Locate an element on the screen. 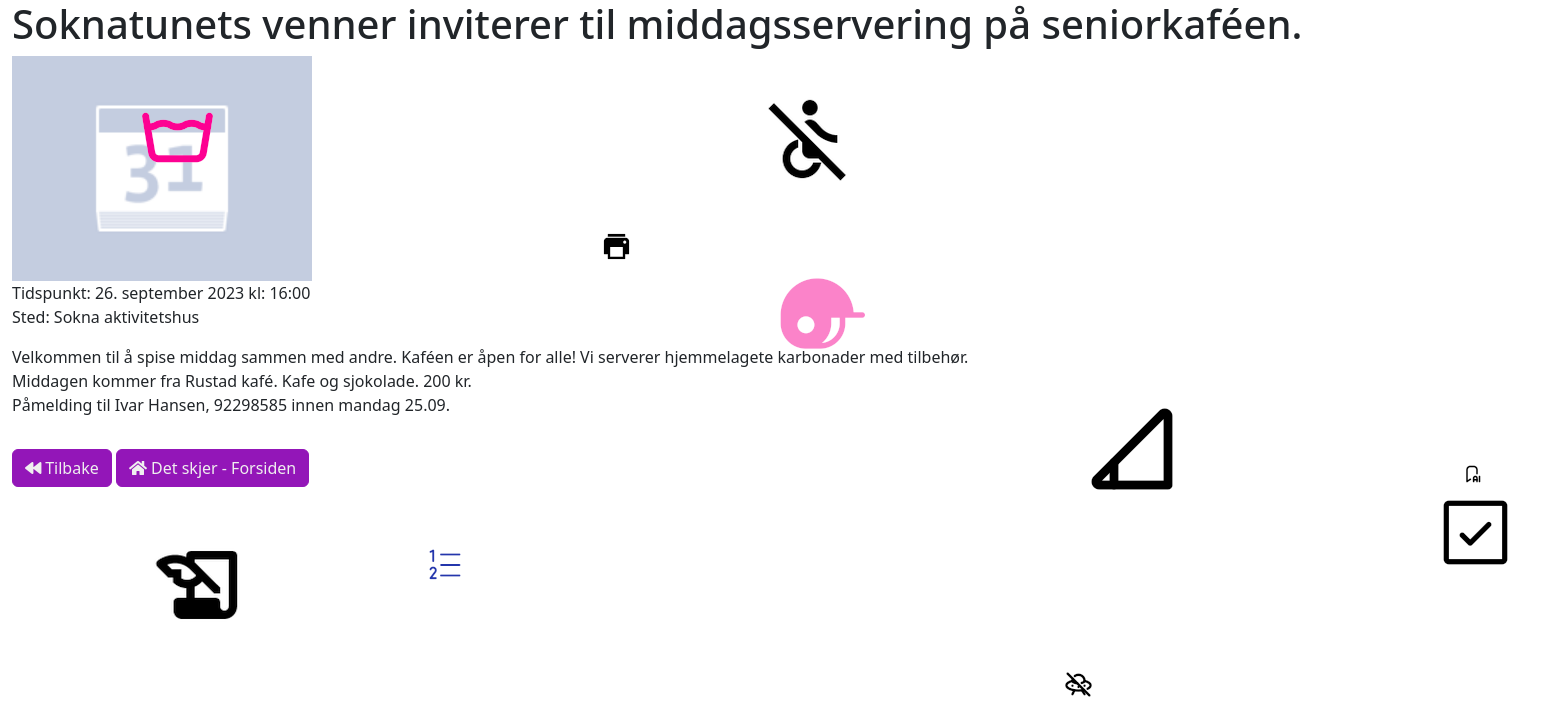  access AI-powered bookmarks is located at coordinates (1472, 474).